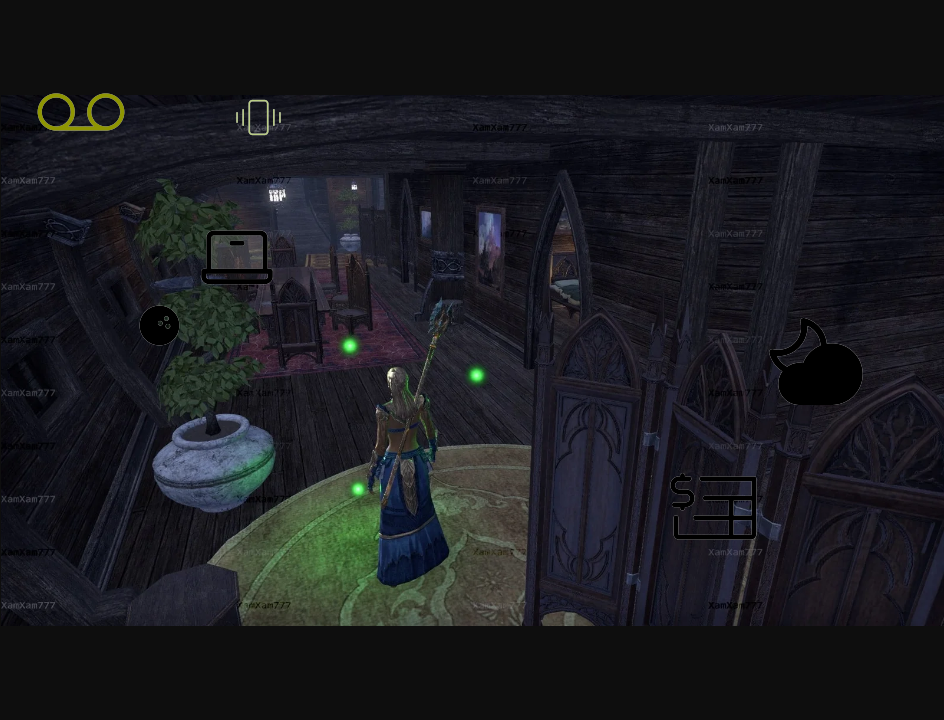 The width and height of the screenshot is (944, 720). I want to click on access bowling or sports games, so click(159, 325).